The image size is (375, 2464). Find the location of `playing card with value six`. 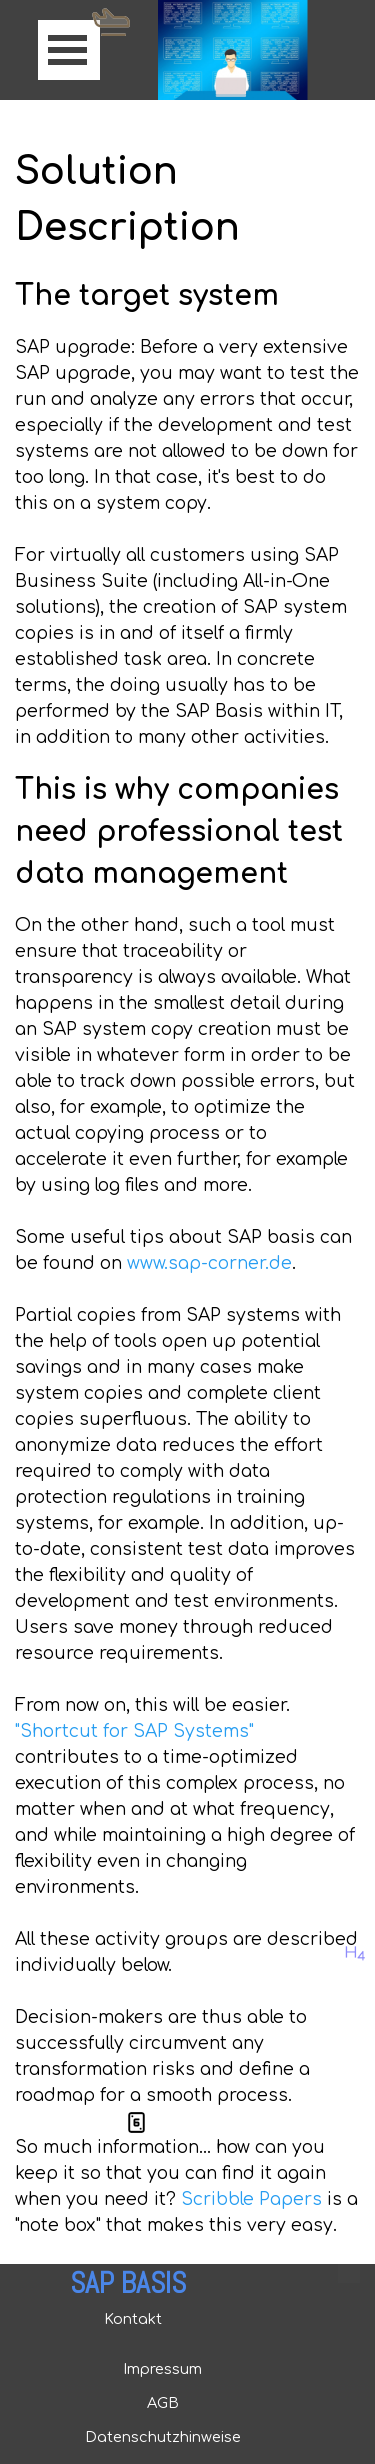

playing card with value six is located at coordinates (136, 2122).